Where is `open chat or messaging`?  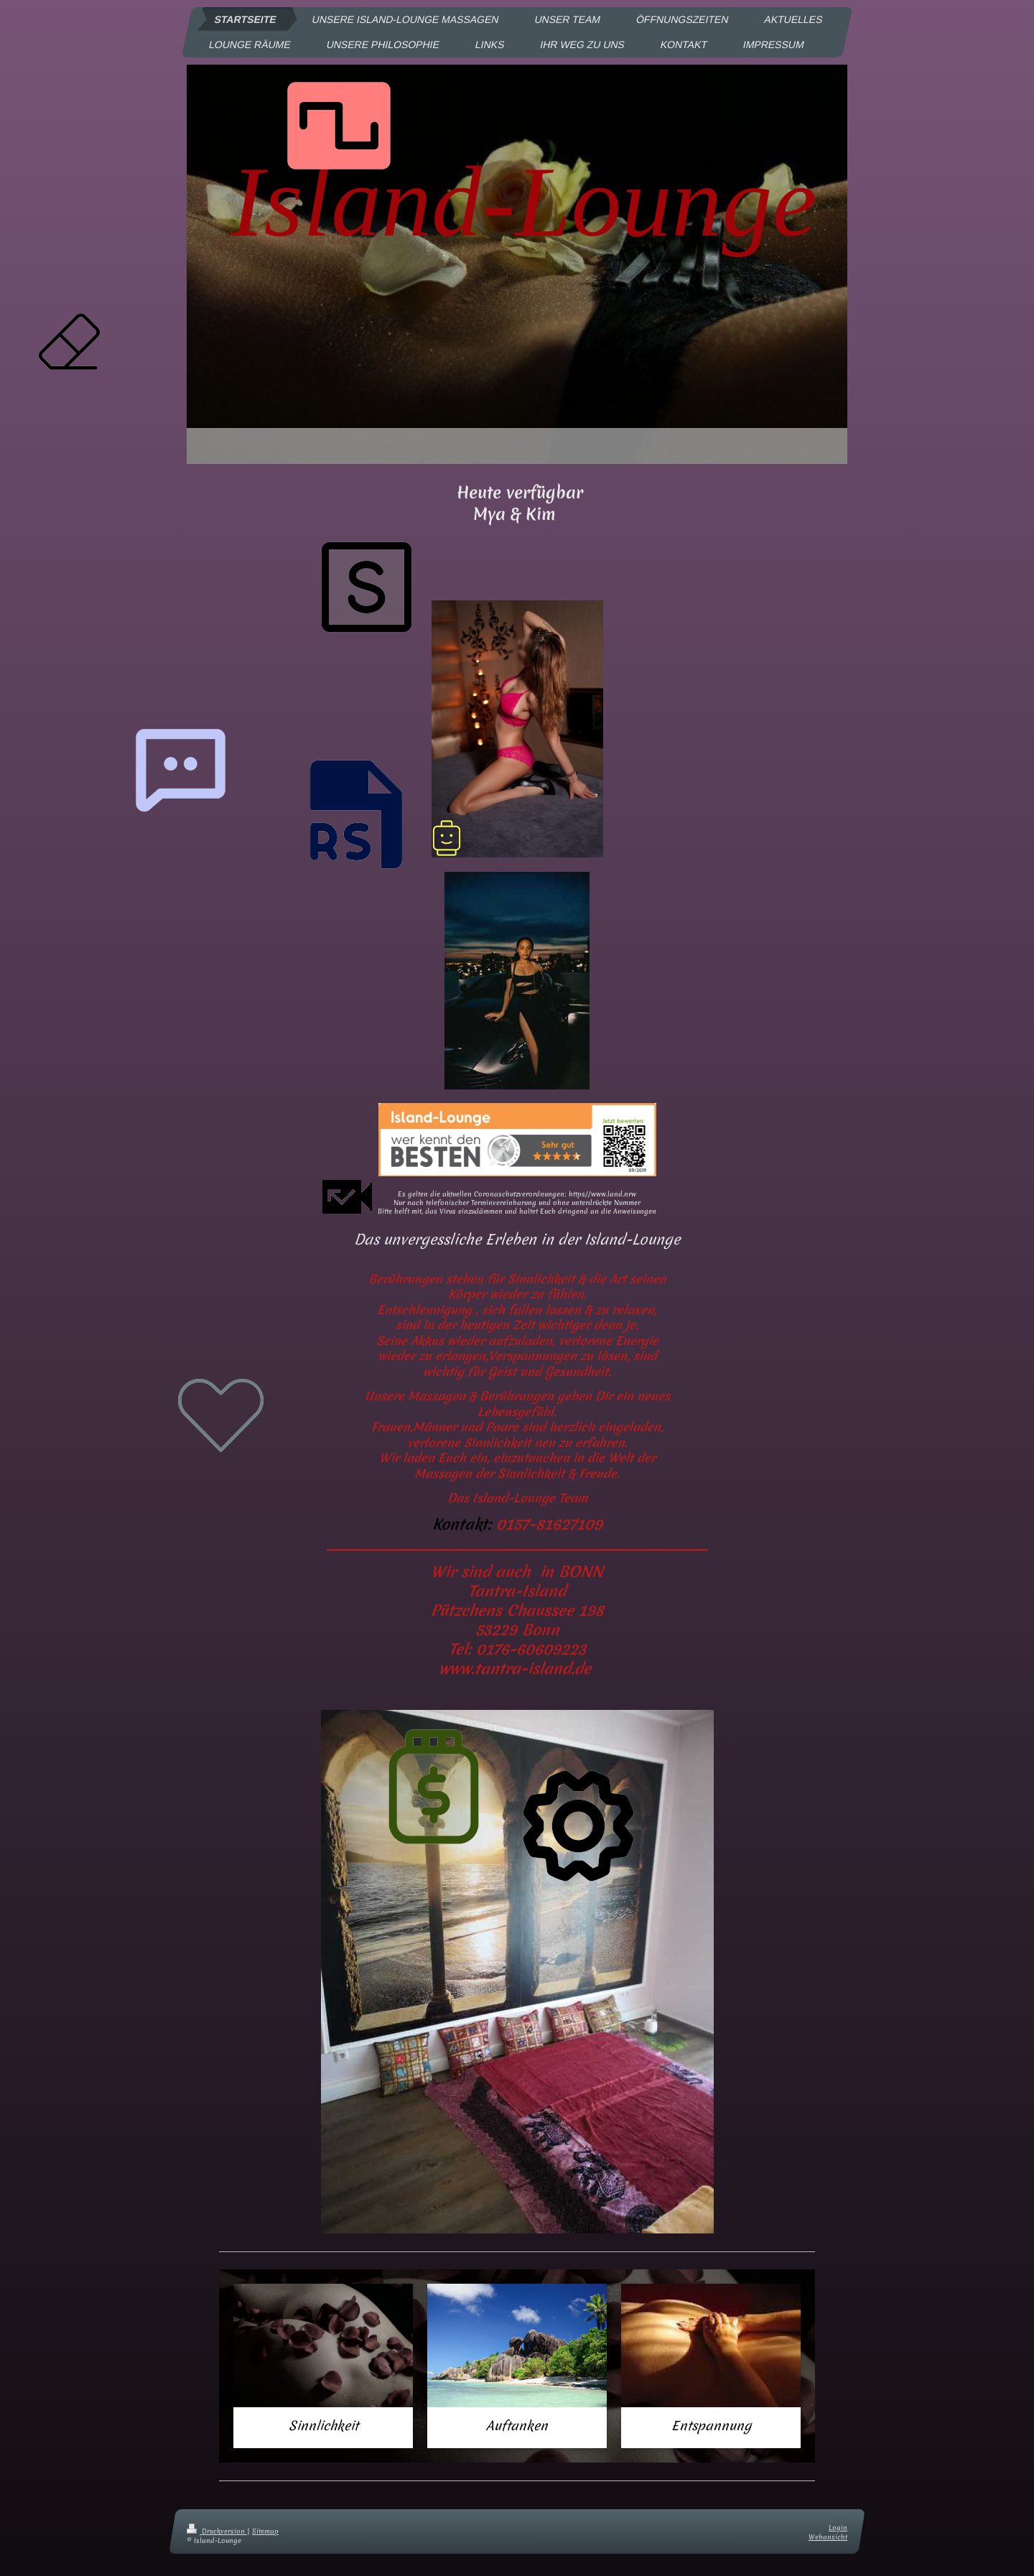 open chat or messaging is located at coordinates (180, 763).